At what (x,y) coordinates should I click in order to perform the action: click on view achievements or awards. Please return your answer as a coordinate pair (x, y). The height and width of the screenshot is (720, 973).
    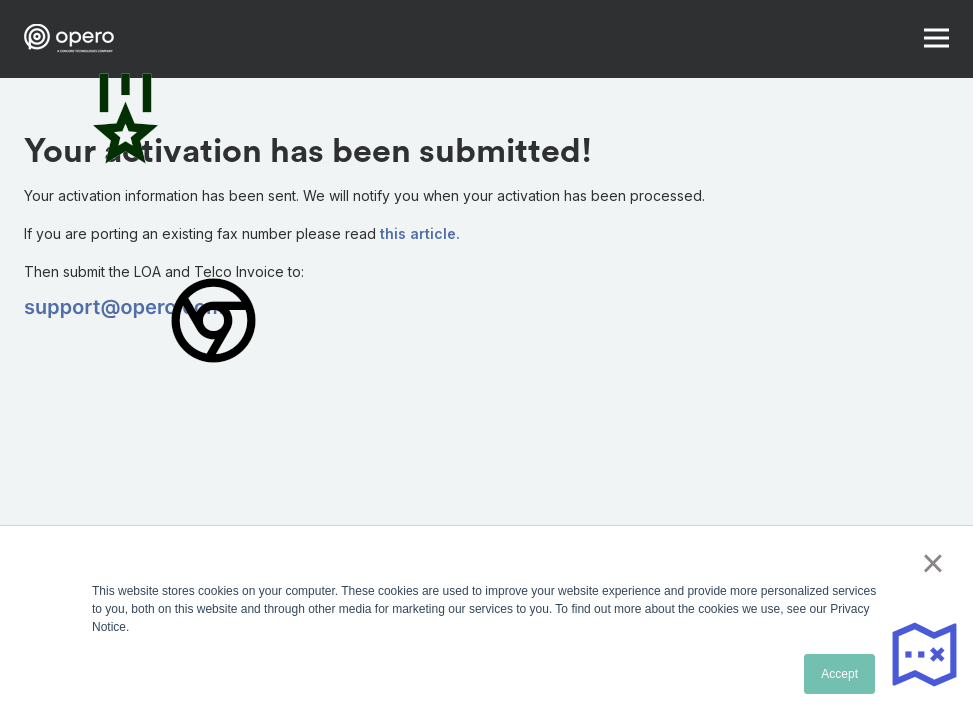
    Looking at the image, I should click on (125, 116).